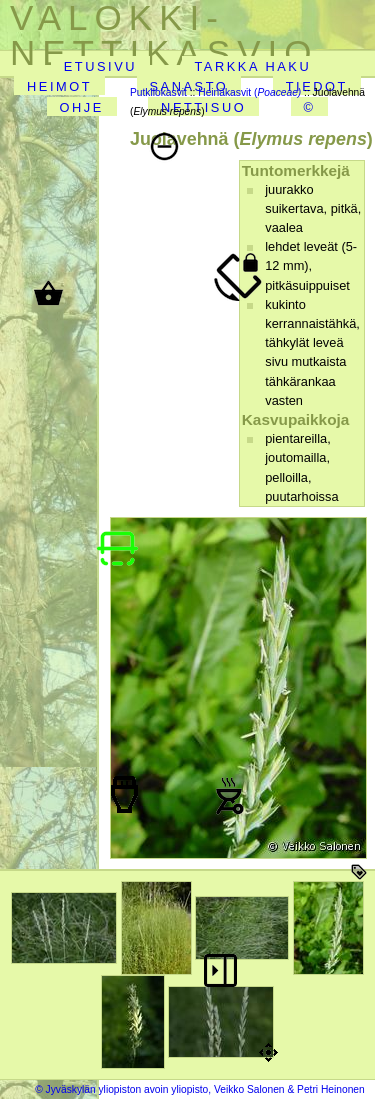 The image size is (375, 1099). Describe the element at coordinates (268, 1052) in the screenshot. I see `pan or move camera view in all directions` at that location.